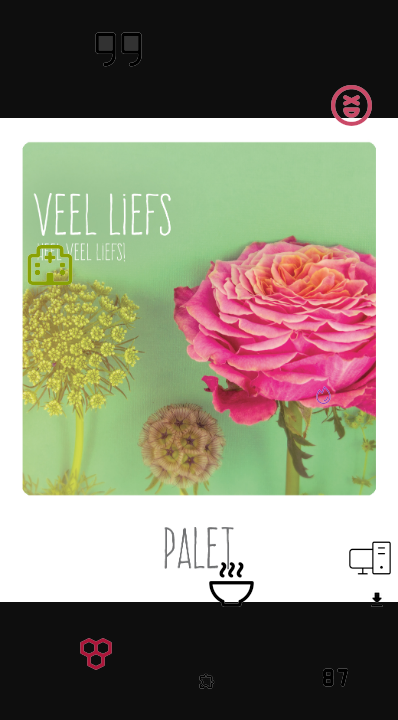 The image size is (398, 720). Describe the element at coordinates (377, 600) in the screenshot. I see `download a file or content` at that location.